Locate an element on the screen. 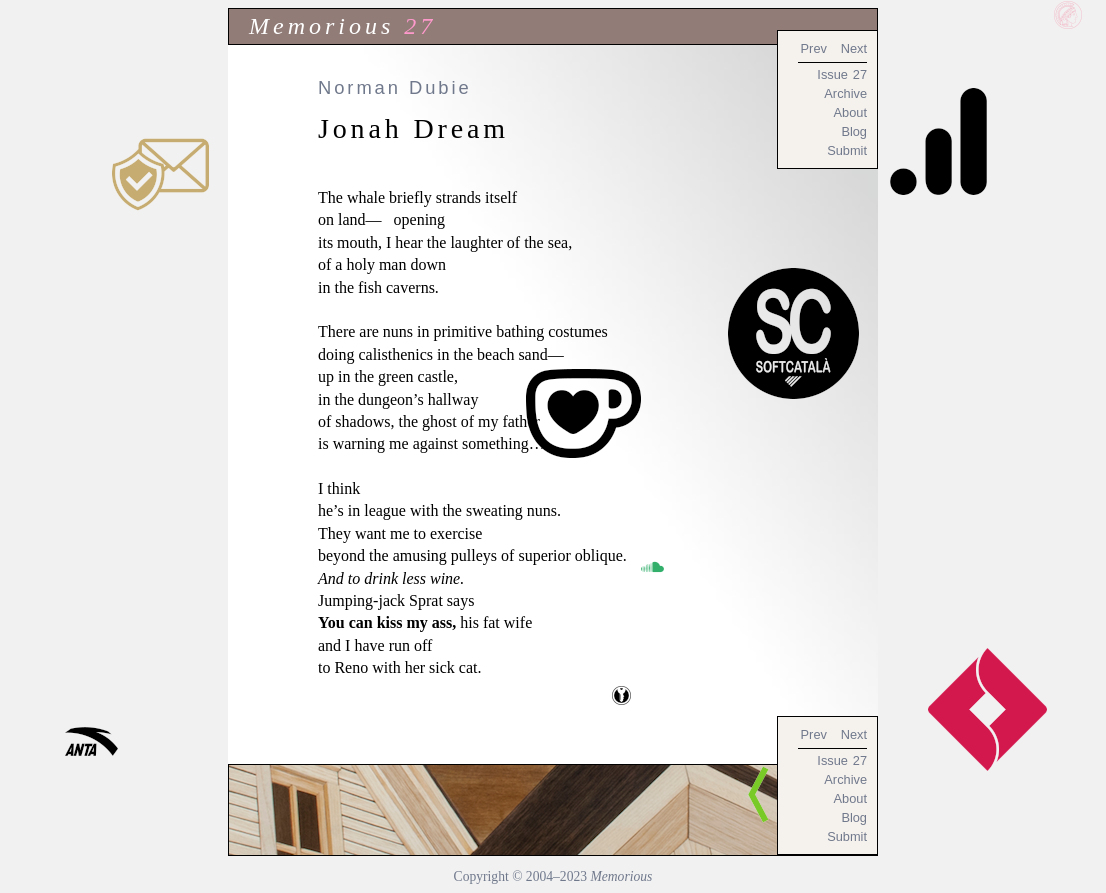  open Google Analytics dashboard is located at coordinates (938, 141).